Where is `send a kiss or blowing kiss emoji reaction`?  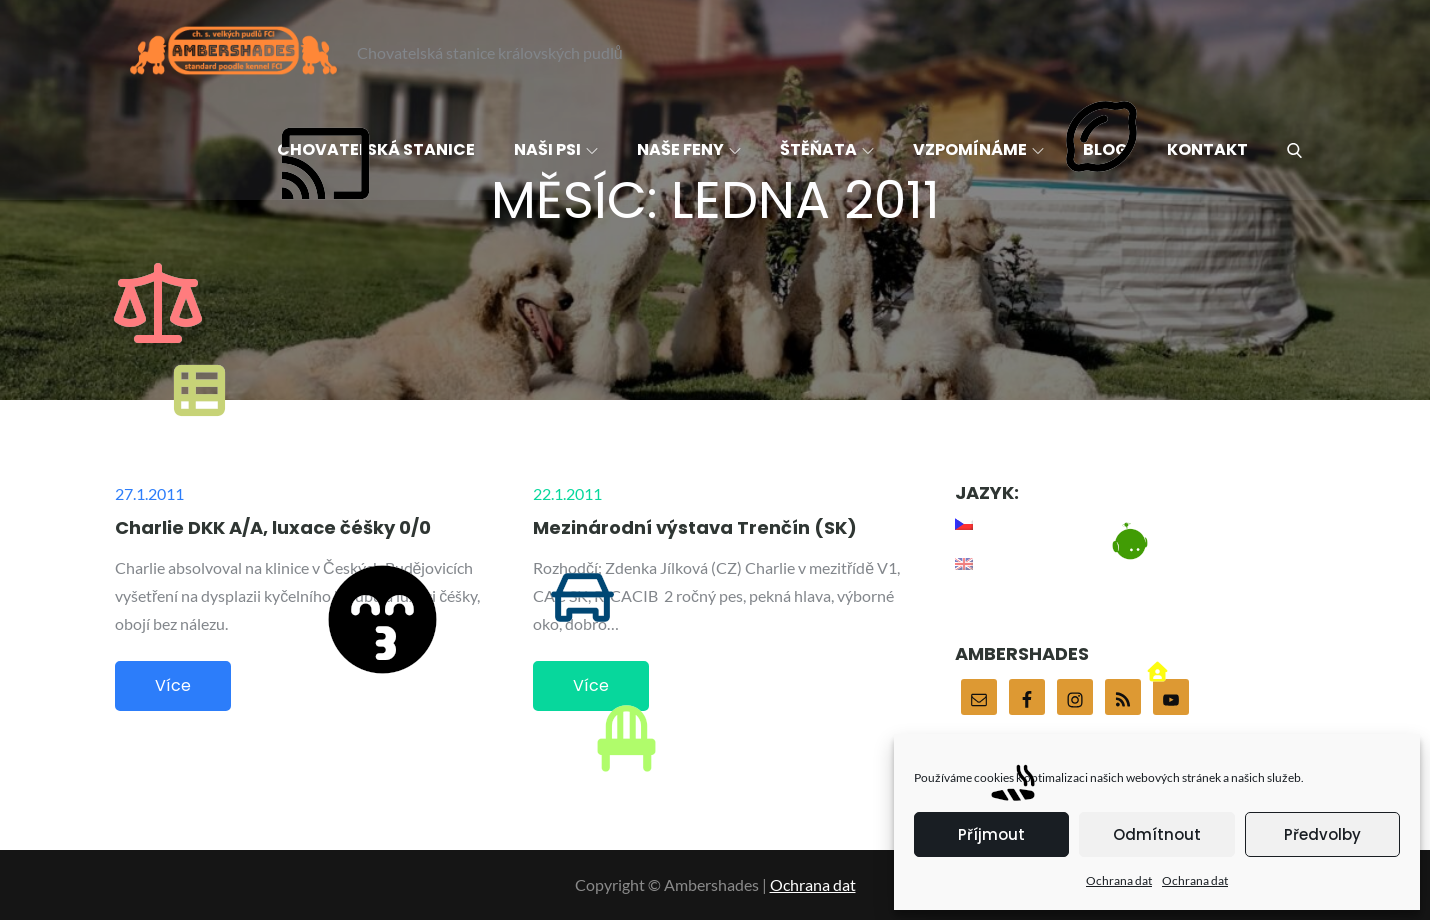
send a kiss or blowing kiss emoji reaction is located at coordinates (382, 619).